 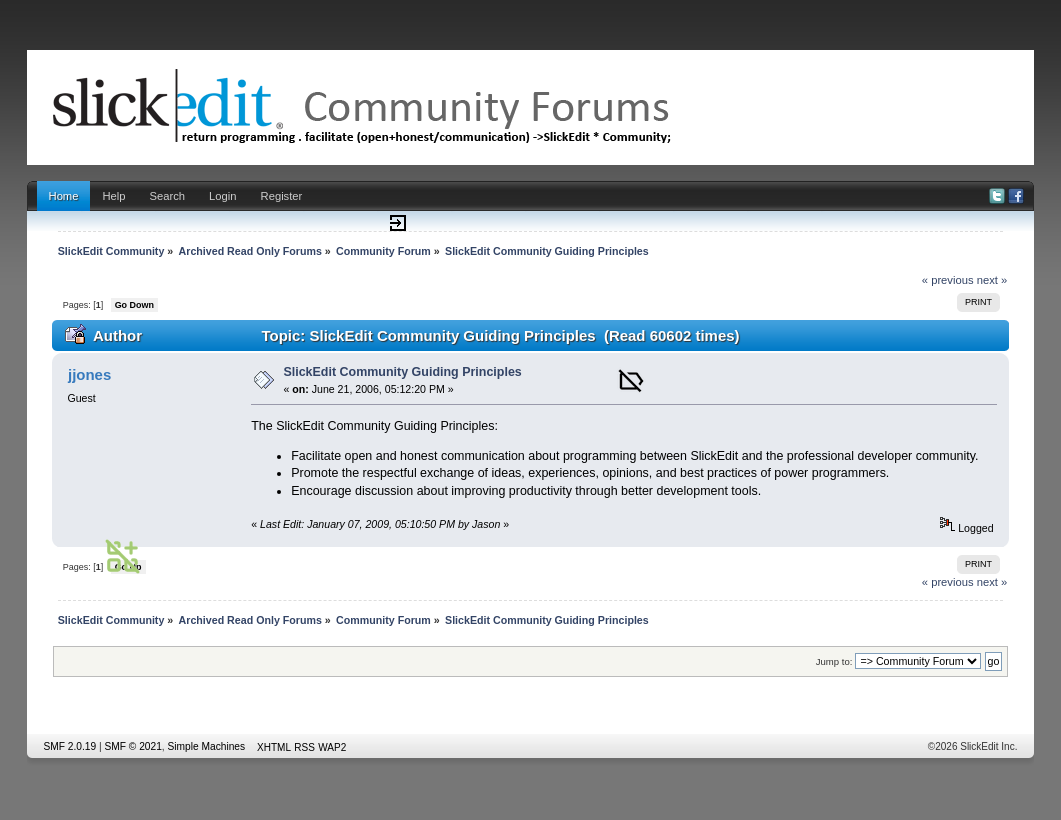 I want to click on remove a label or tag from an item, so click(x=631, y=381).